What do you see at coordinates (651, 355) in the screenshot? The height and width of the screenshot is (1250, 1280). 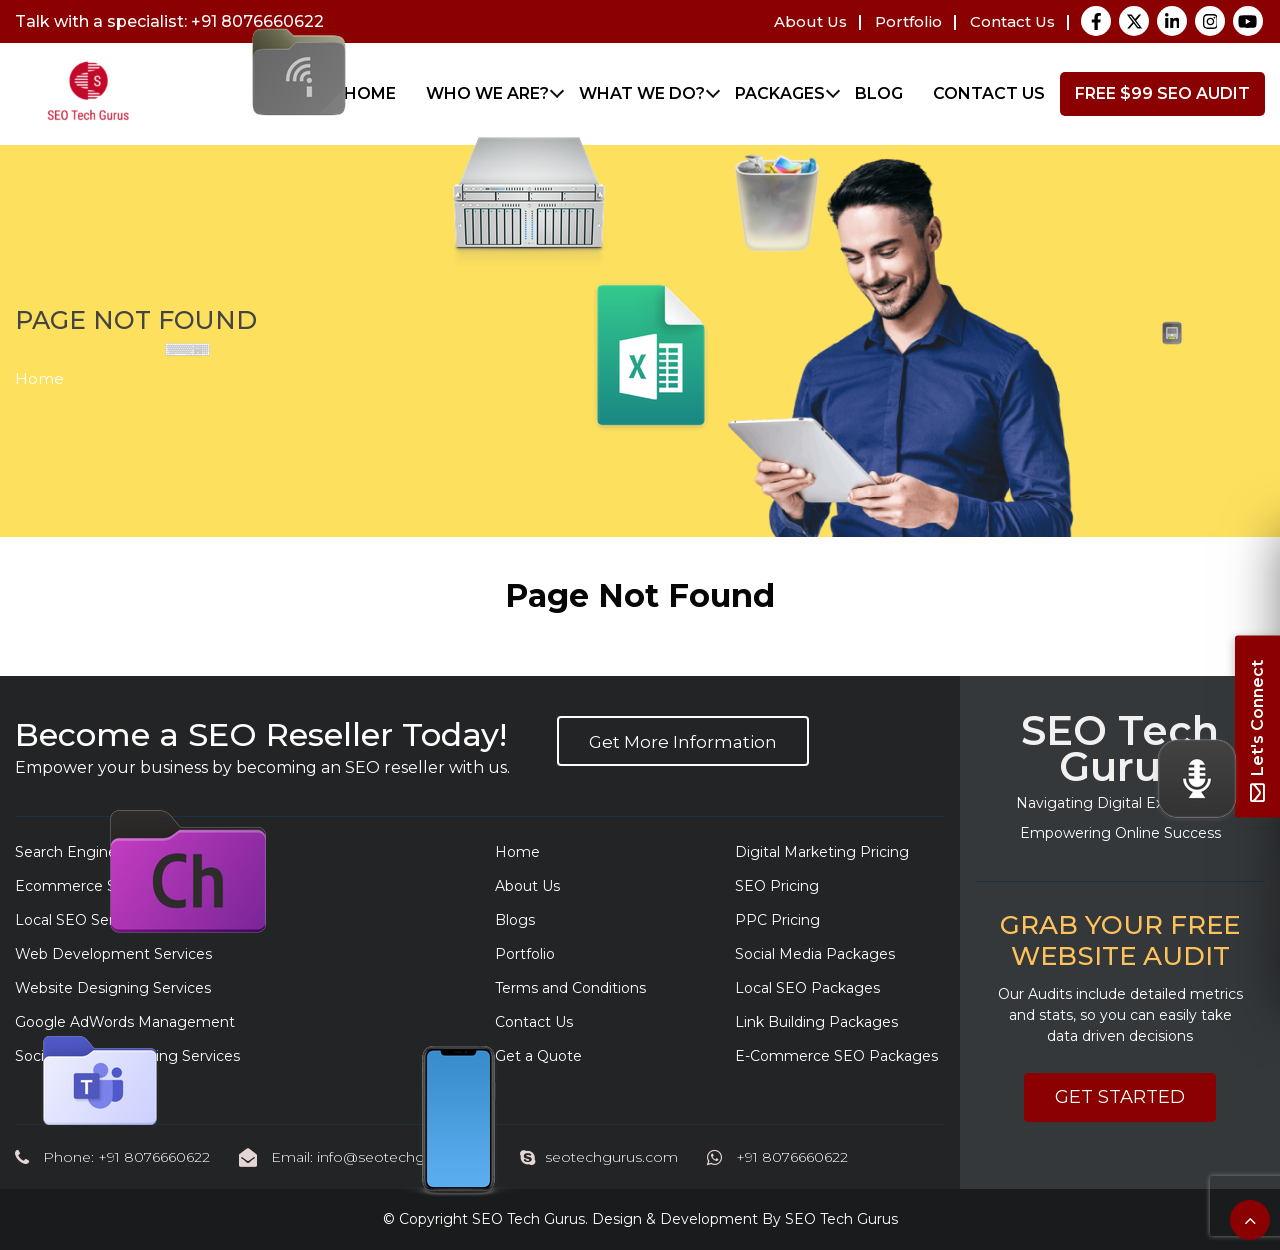 I see `microsoft excel template file with macros enabled` at bounding box center [651, 355].